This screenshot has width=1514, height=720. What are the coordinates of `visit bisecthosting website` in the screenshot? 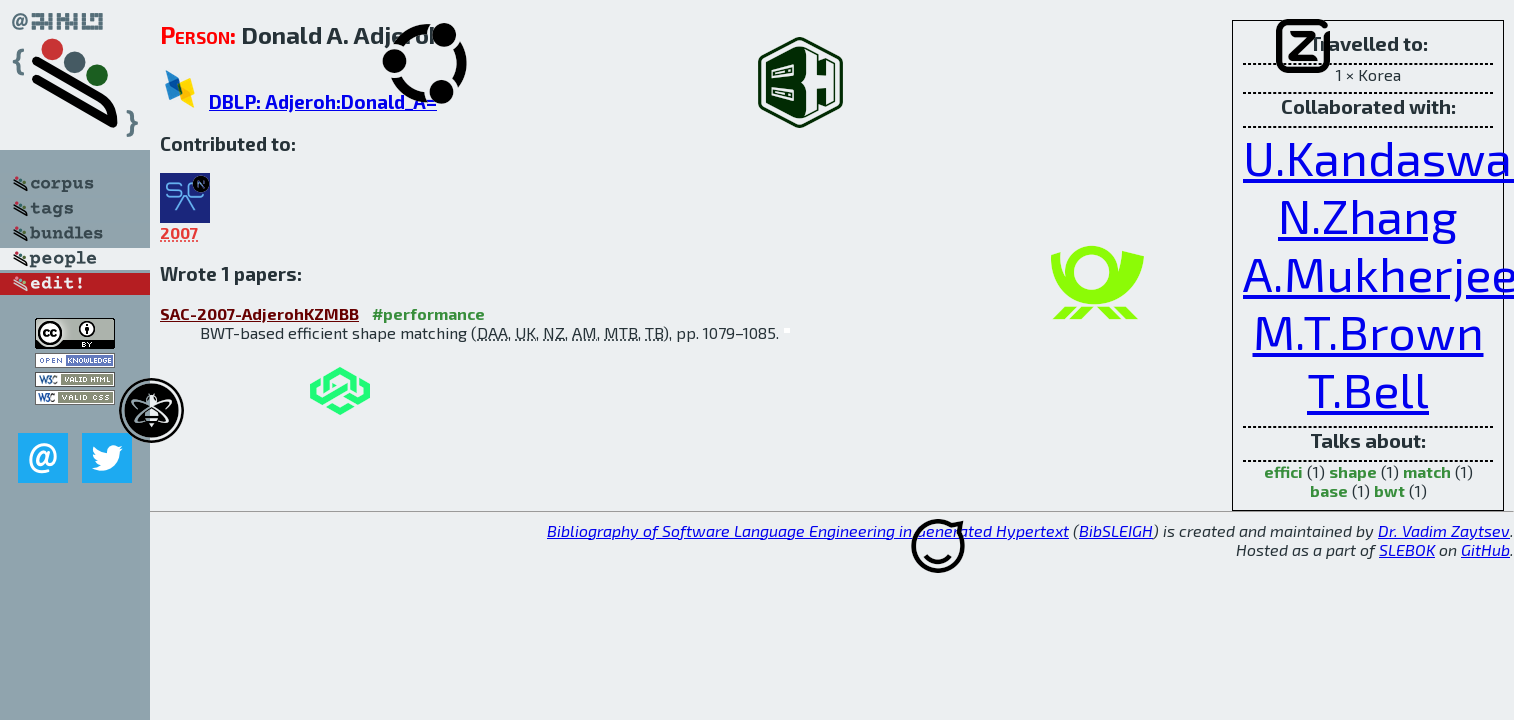 It's located at (800, 82).